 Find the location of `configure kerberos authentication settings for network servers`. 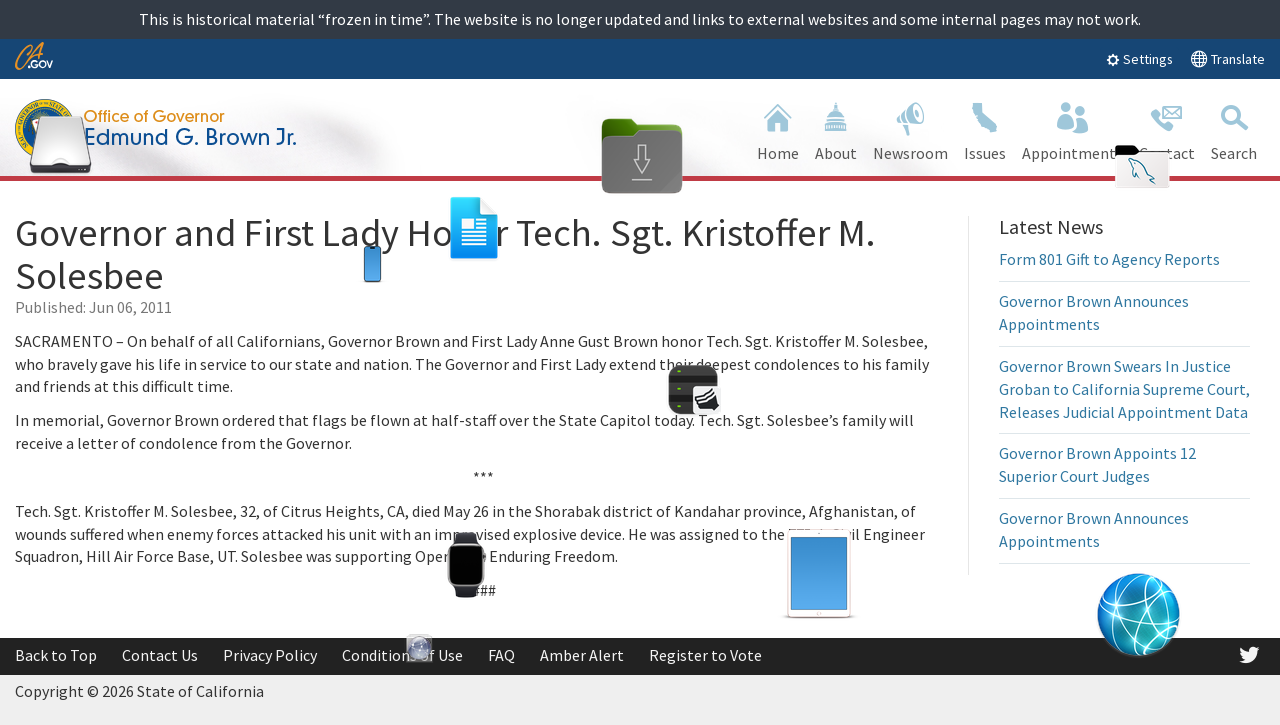

configure kerberos authentication settings for network servers is located at coordinates (693, 390).